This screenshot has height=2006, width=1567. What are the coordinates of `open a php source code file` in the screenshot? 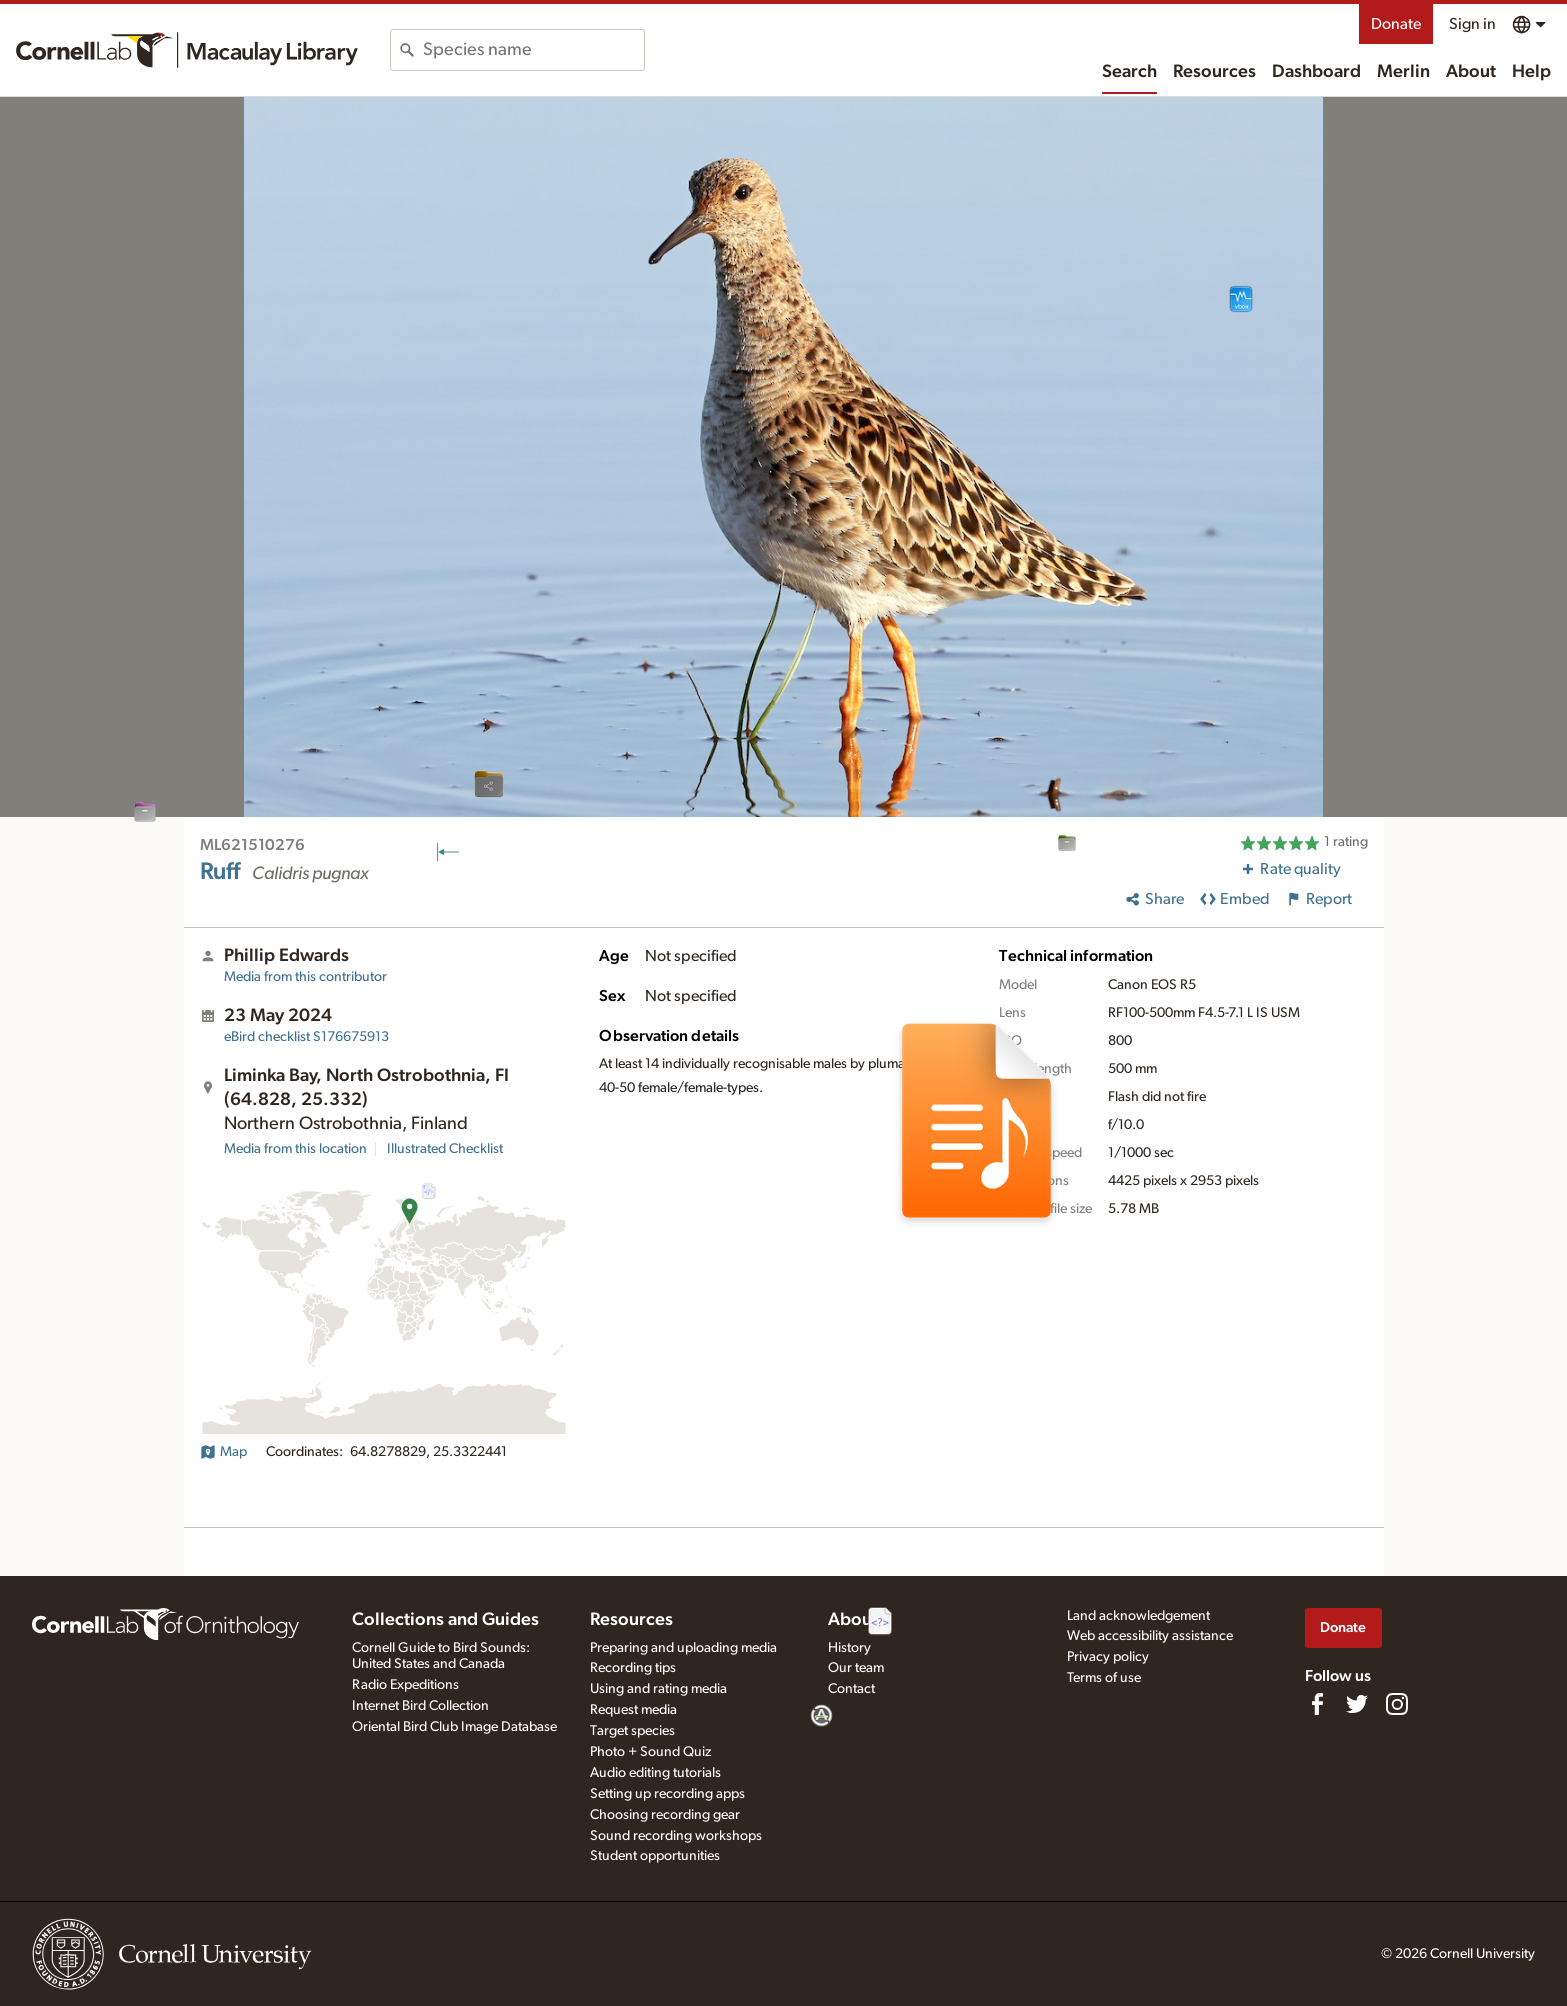 It's located at (880, 1621).